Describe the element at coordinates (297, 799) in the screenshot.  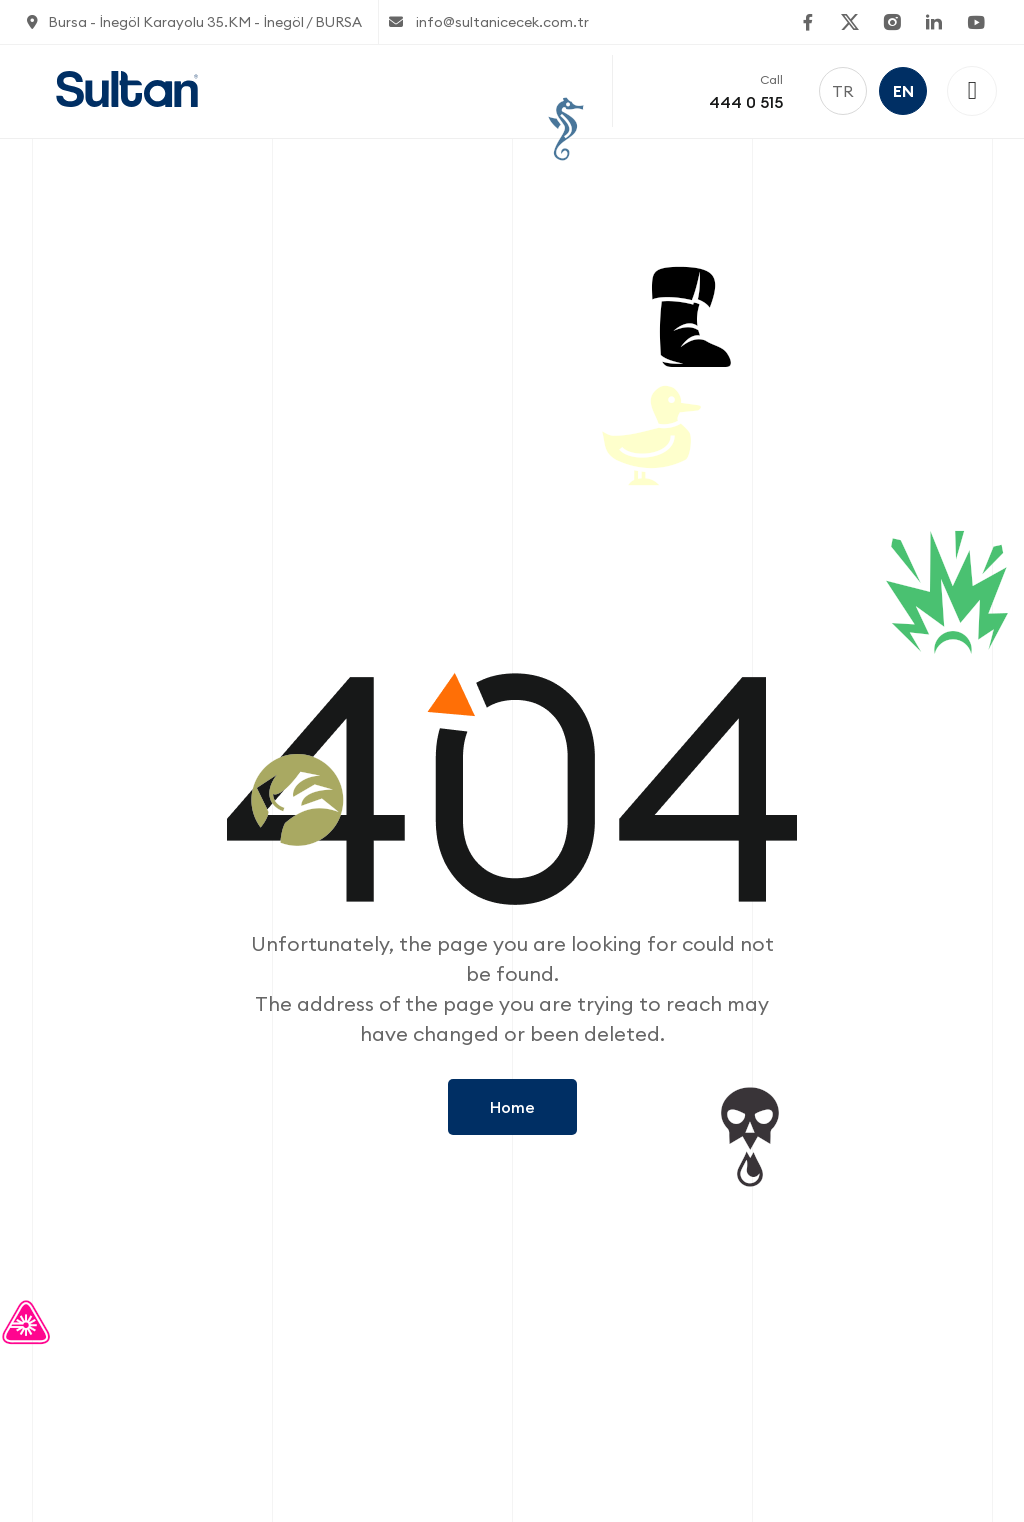
I see `werewolf or lycanthropy status effect indicator` at that location.